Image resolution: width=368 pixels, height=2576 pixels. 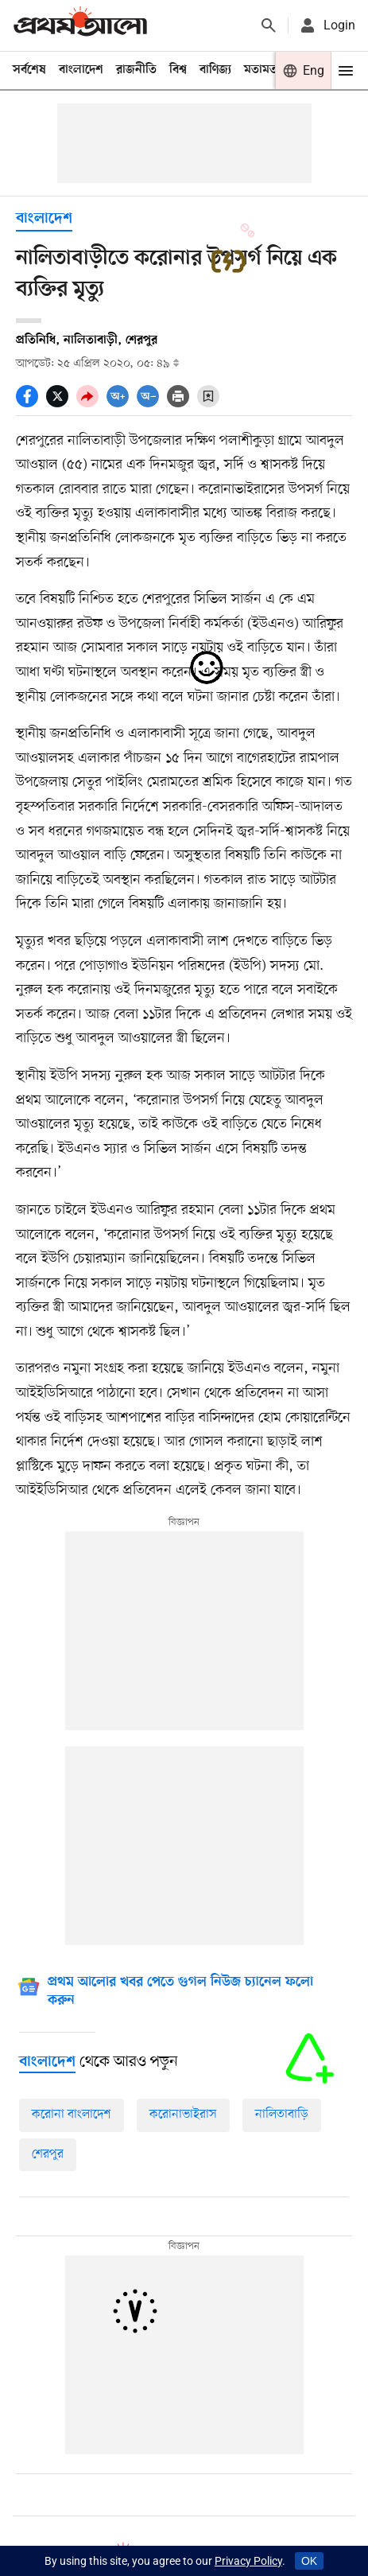 What do you see at coordinates (308, 2058) in the screenshot?
I see `add a new cone or marker` at bounding box center [308, 2058].